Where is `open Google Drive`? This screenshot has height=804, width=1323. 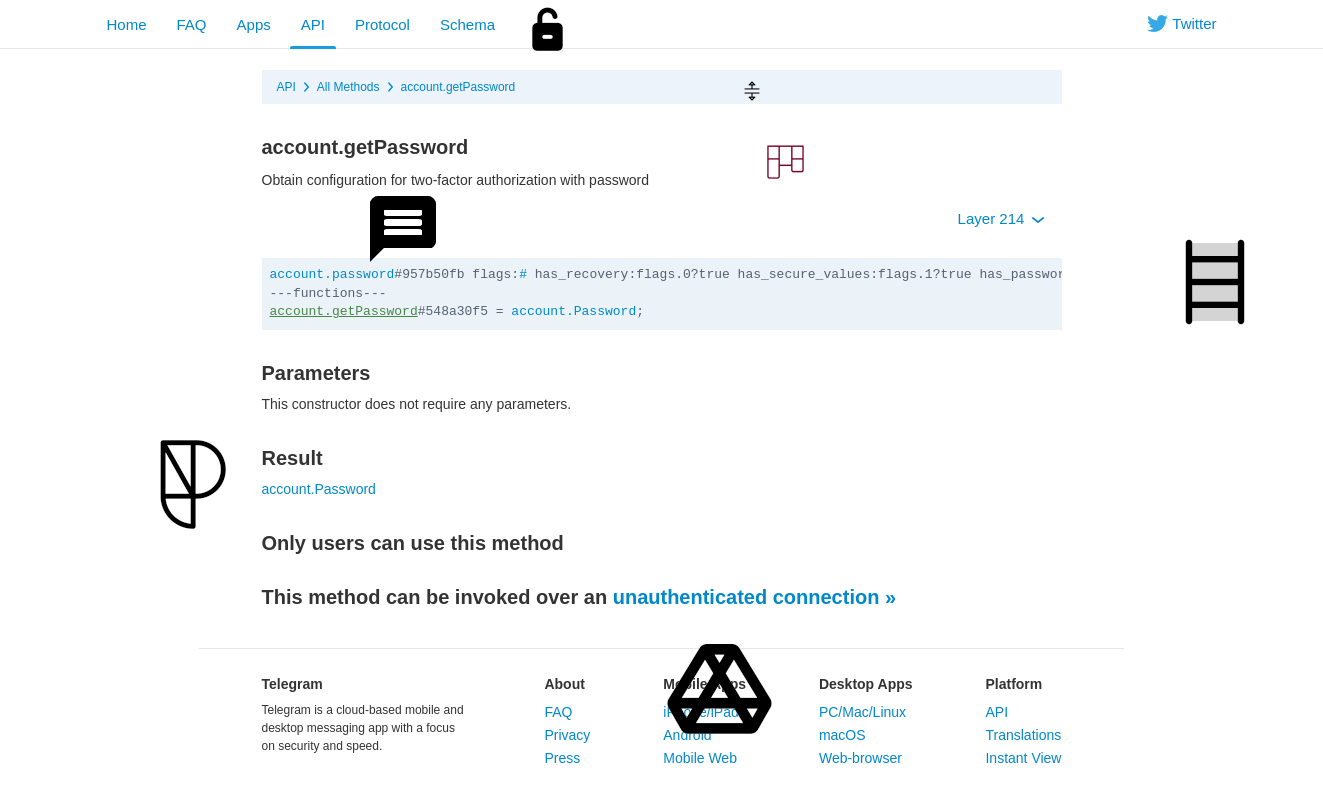
open Google Drive is located at coordinates (719, 692).